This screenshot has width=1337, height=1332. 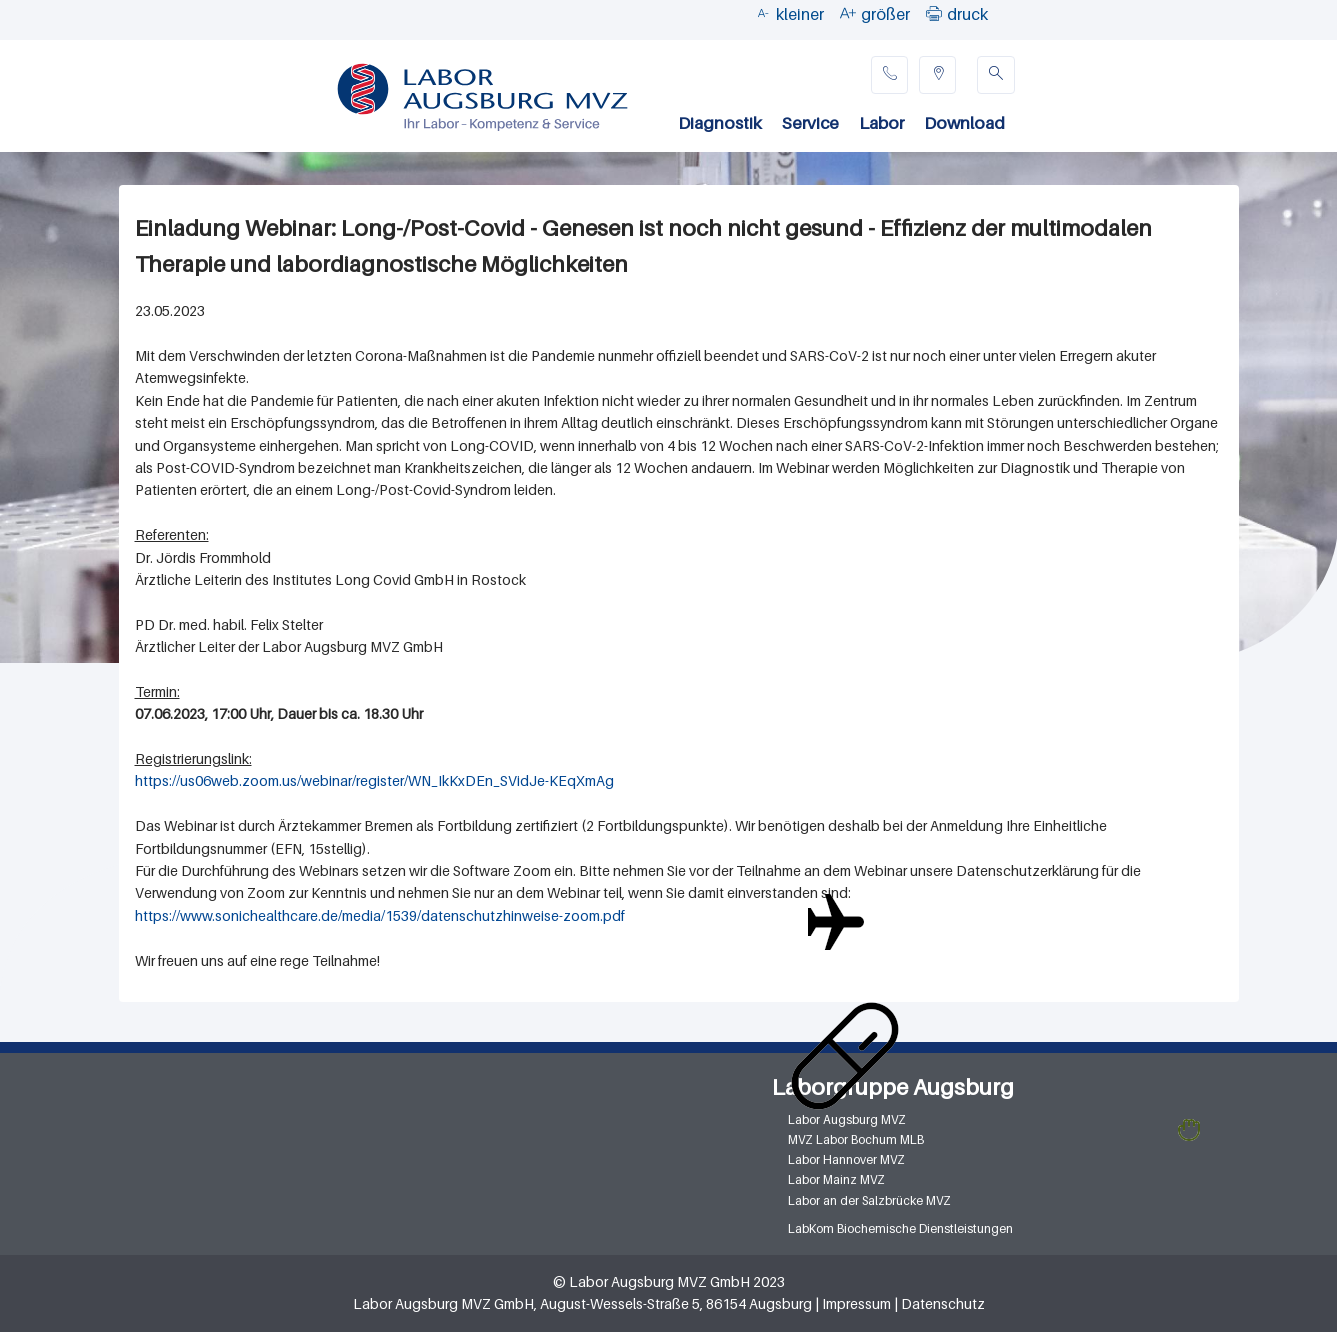 What do you see at coordinates (836, 922) in the screenshot?
I see `enable airplane mode` at bounding box center [836, 922].